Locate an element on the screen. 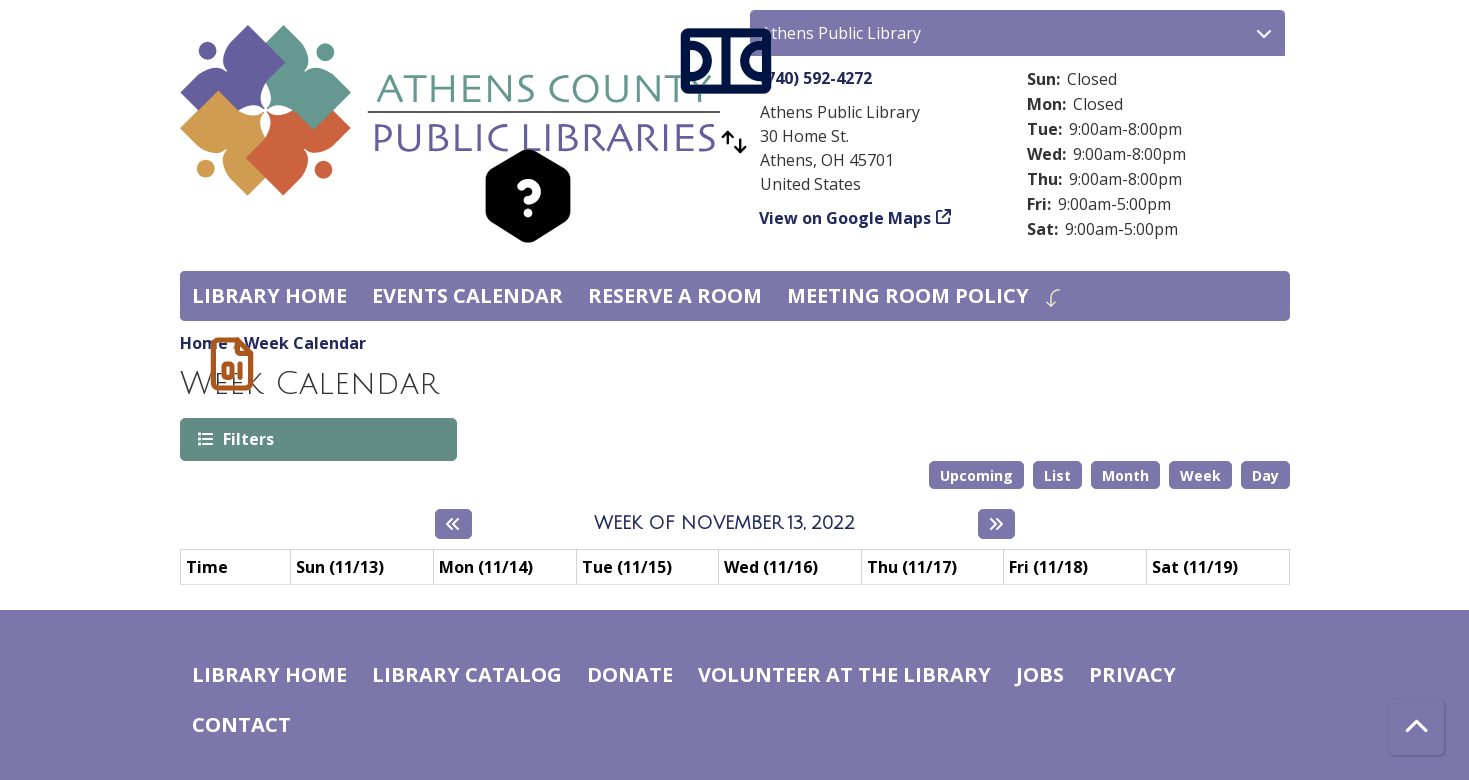 This screenshot has width=1469, height=780. view basketball court availability is located at coordinates (726, 61).